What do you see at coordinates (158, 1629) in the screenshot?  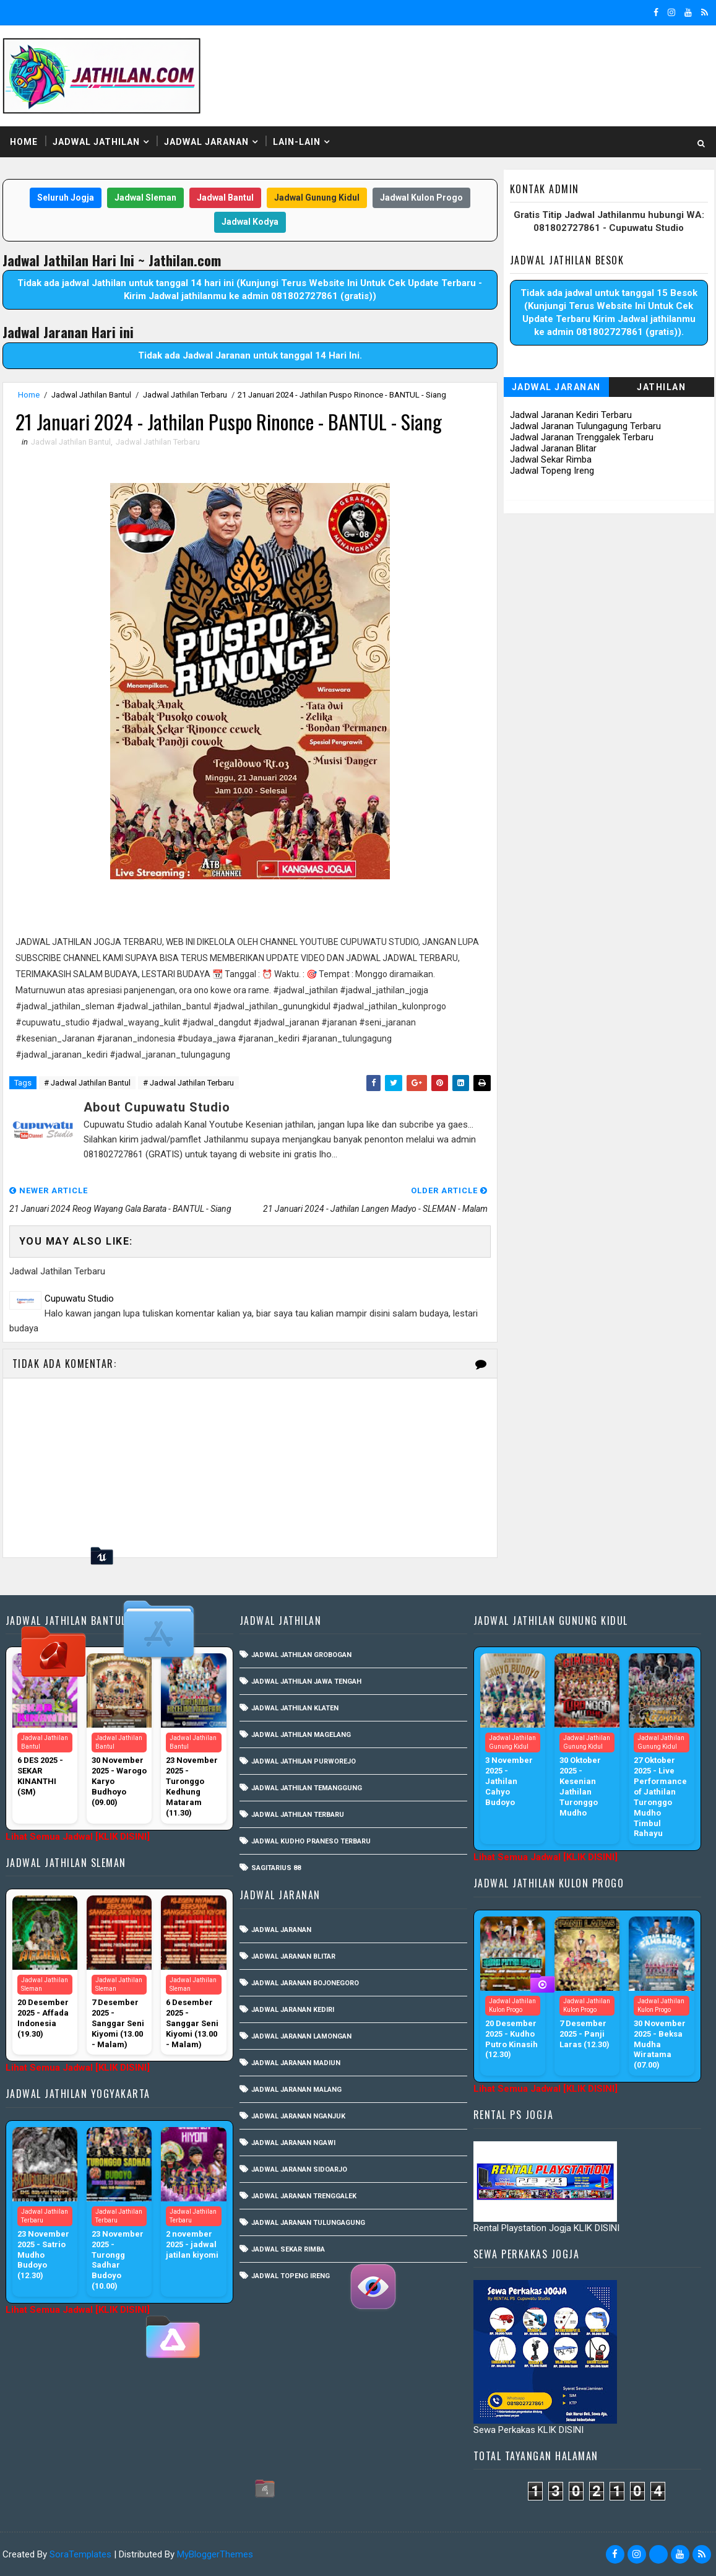 I see `open the applications folder` at bounding box center [158, 1629].